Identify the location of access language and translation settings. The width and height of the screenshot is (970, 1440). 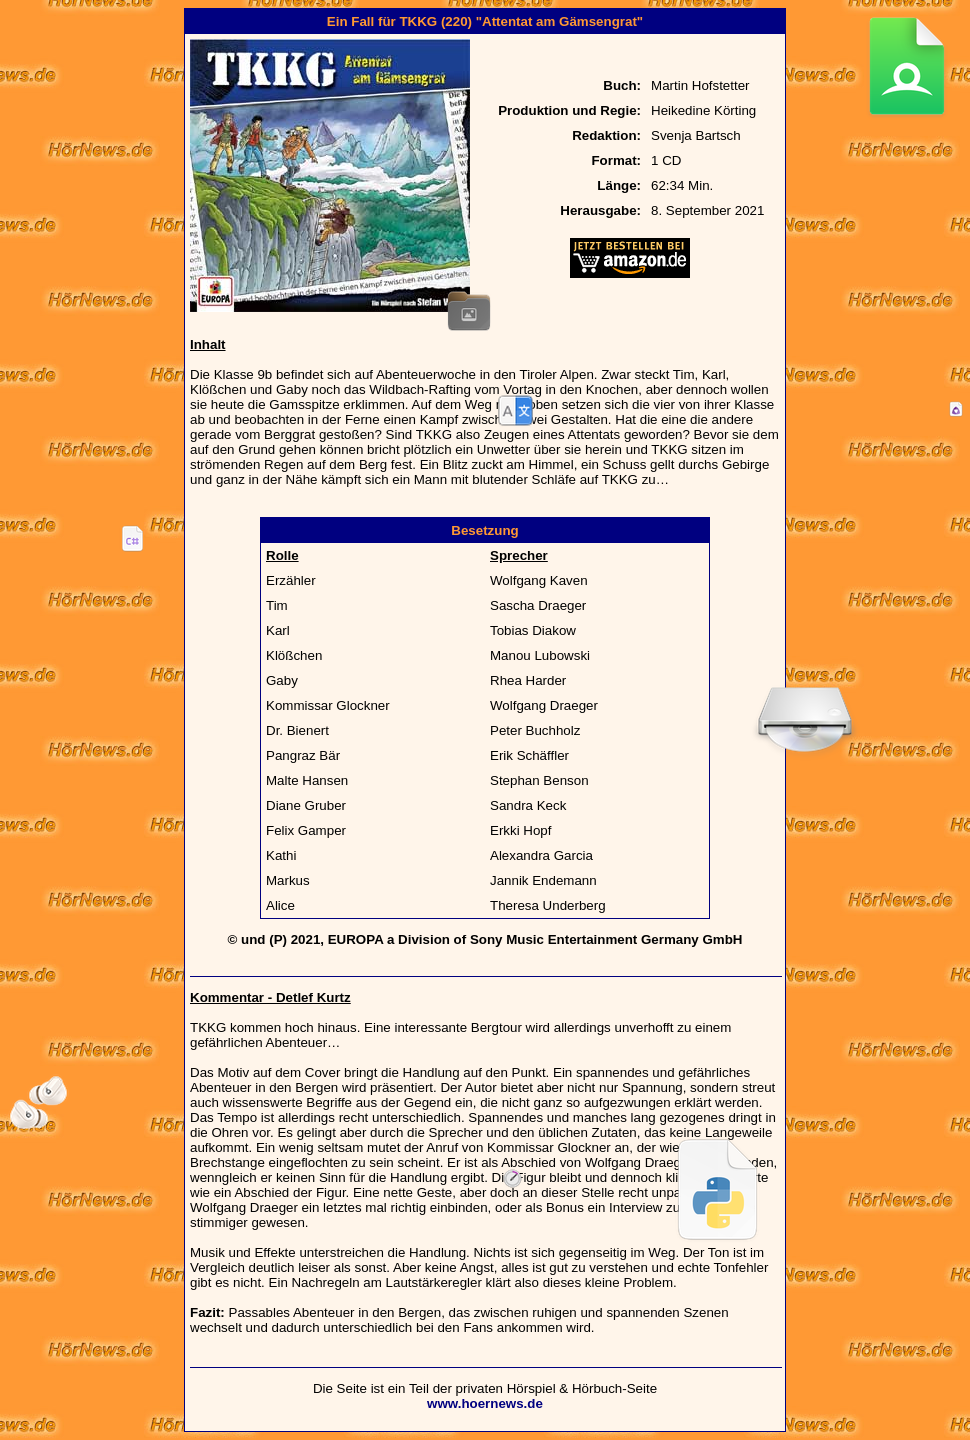
(515, 410).